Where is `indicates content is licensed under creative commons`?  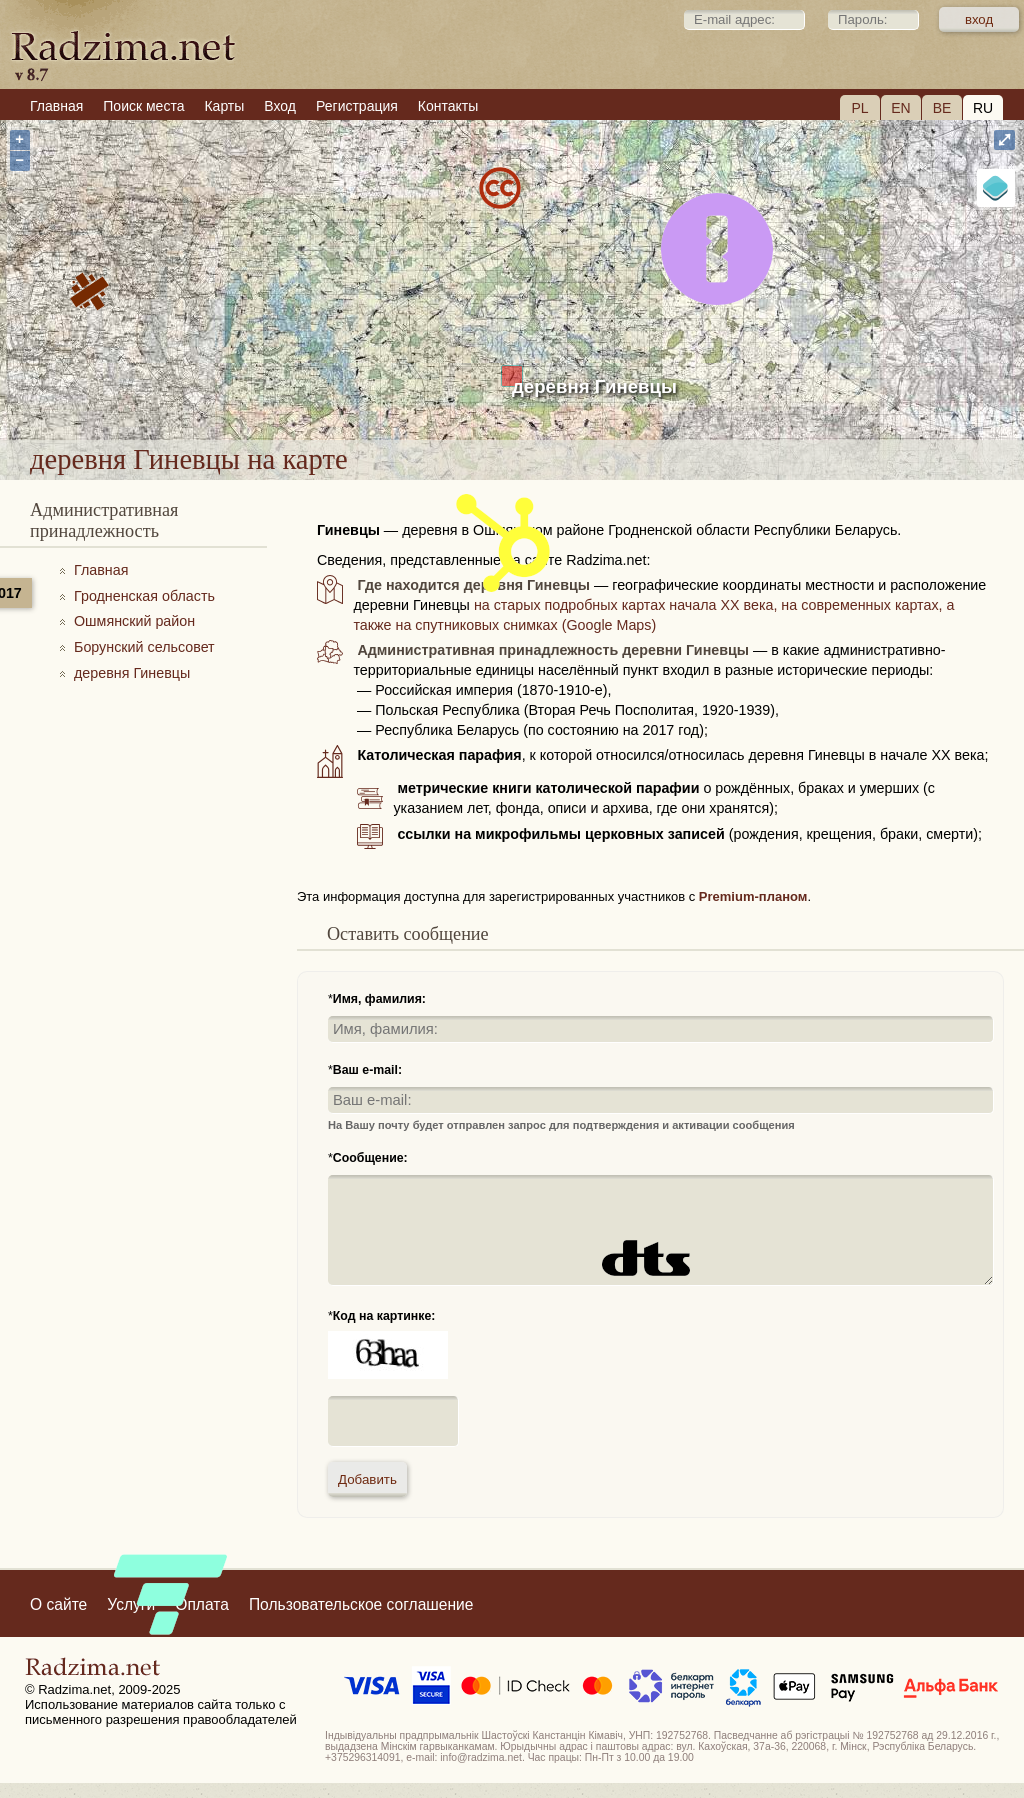
indicates content is licensed under creative commons is located at coordinates (500, 188).